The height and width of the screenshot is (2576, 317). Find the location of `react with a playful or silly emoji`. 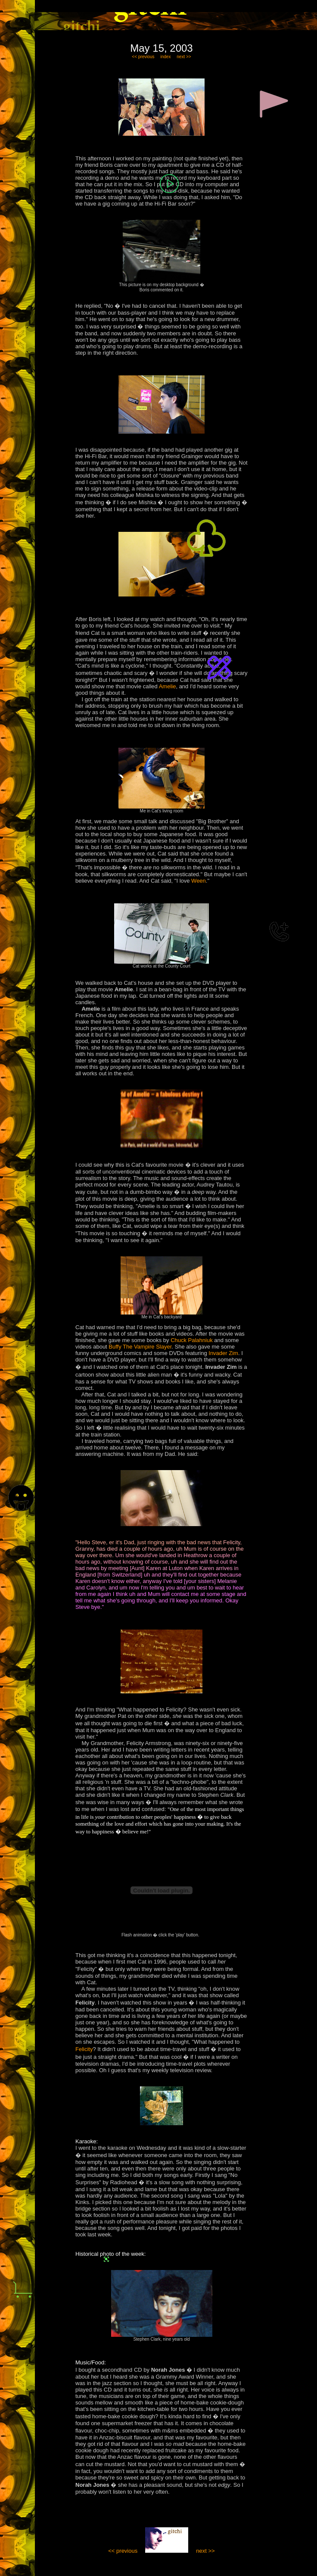

react with a playful or silly emoji is located at coordinates (21, 1498).